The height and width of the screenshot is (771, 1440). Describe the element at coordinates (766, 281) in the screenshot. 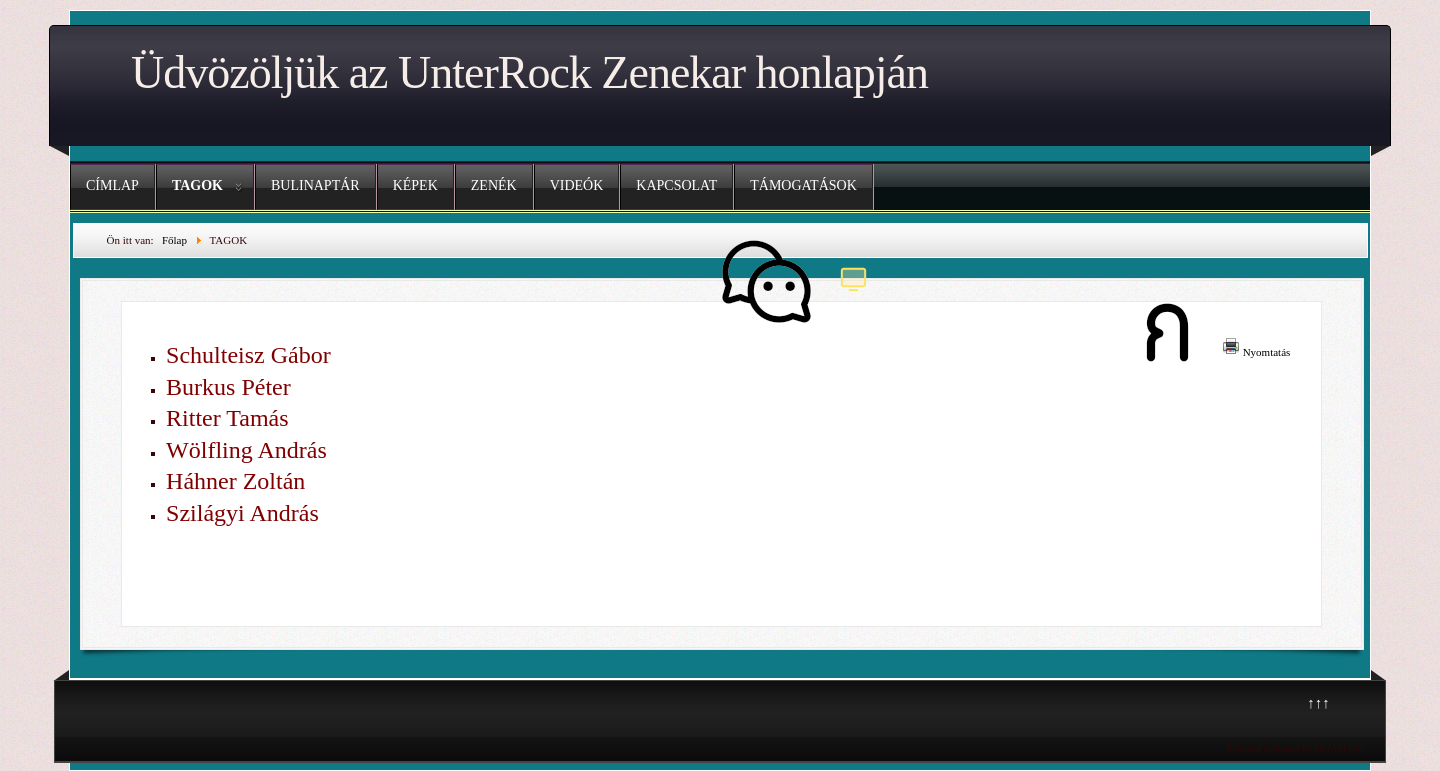

I see `open WeChat messaging app` at that location.